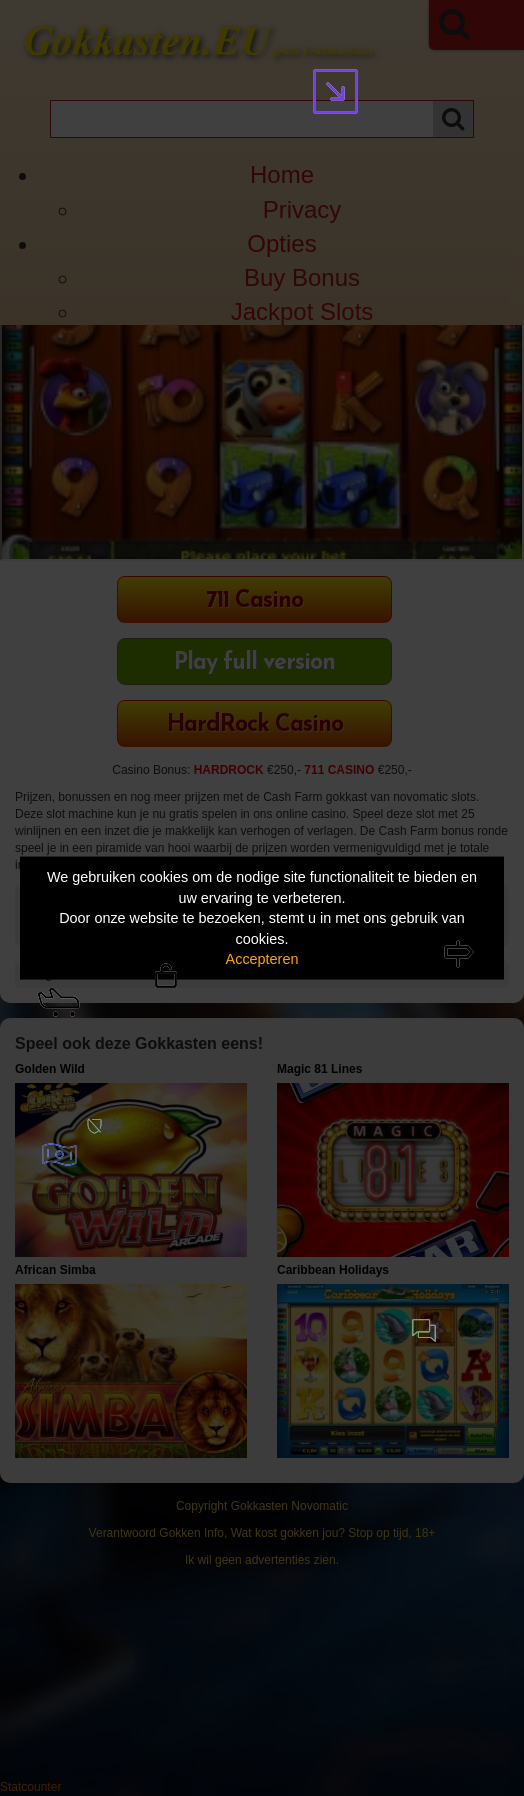  Describe the element at coordinates (58, 1001) in the screenshot. I see `indicates flight is taxiing on runway` at that location.